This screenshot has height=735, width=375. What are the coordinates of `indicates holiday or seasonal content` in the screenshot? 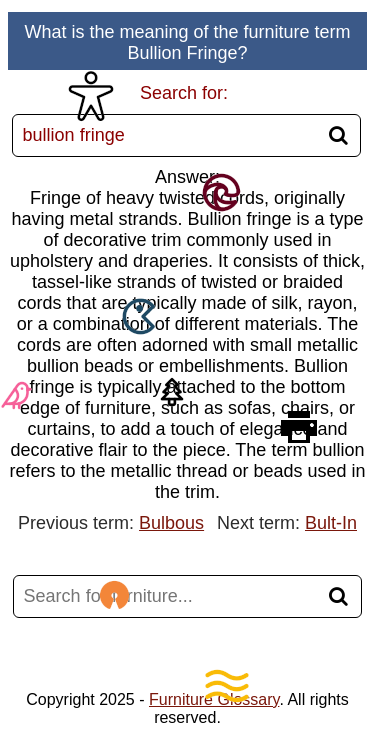 It's located at (172, 392).